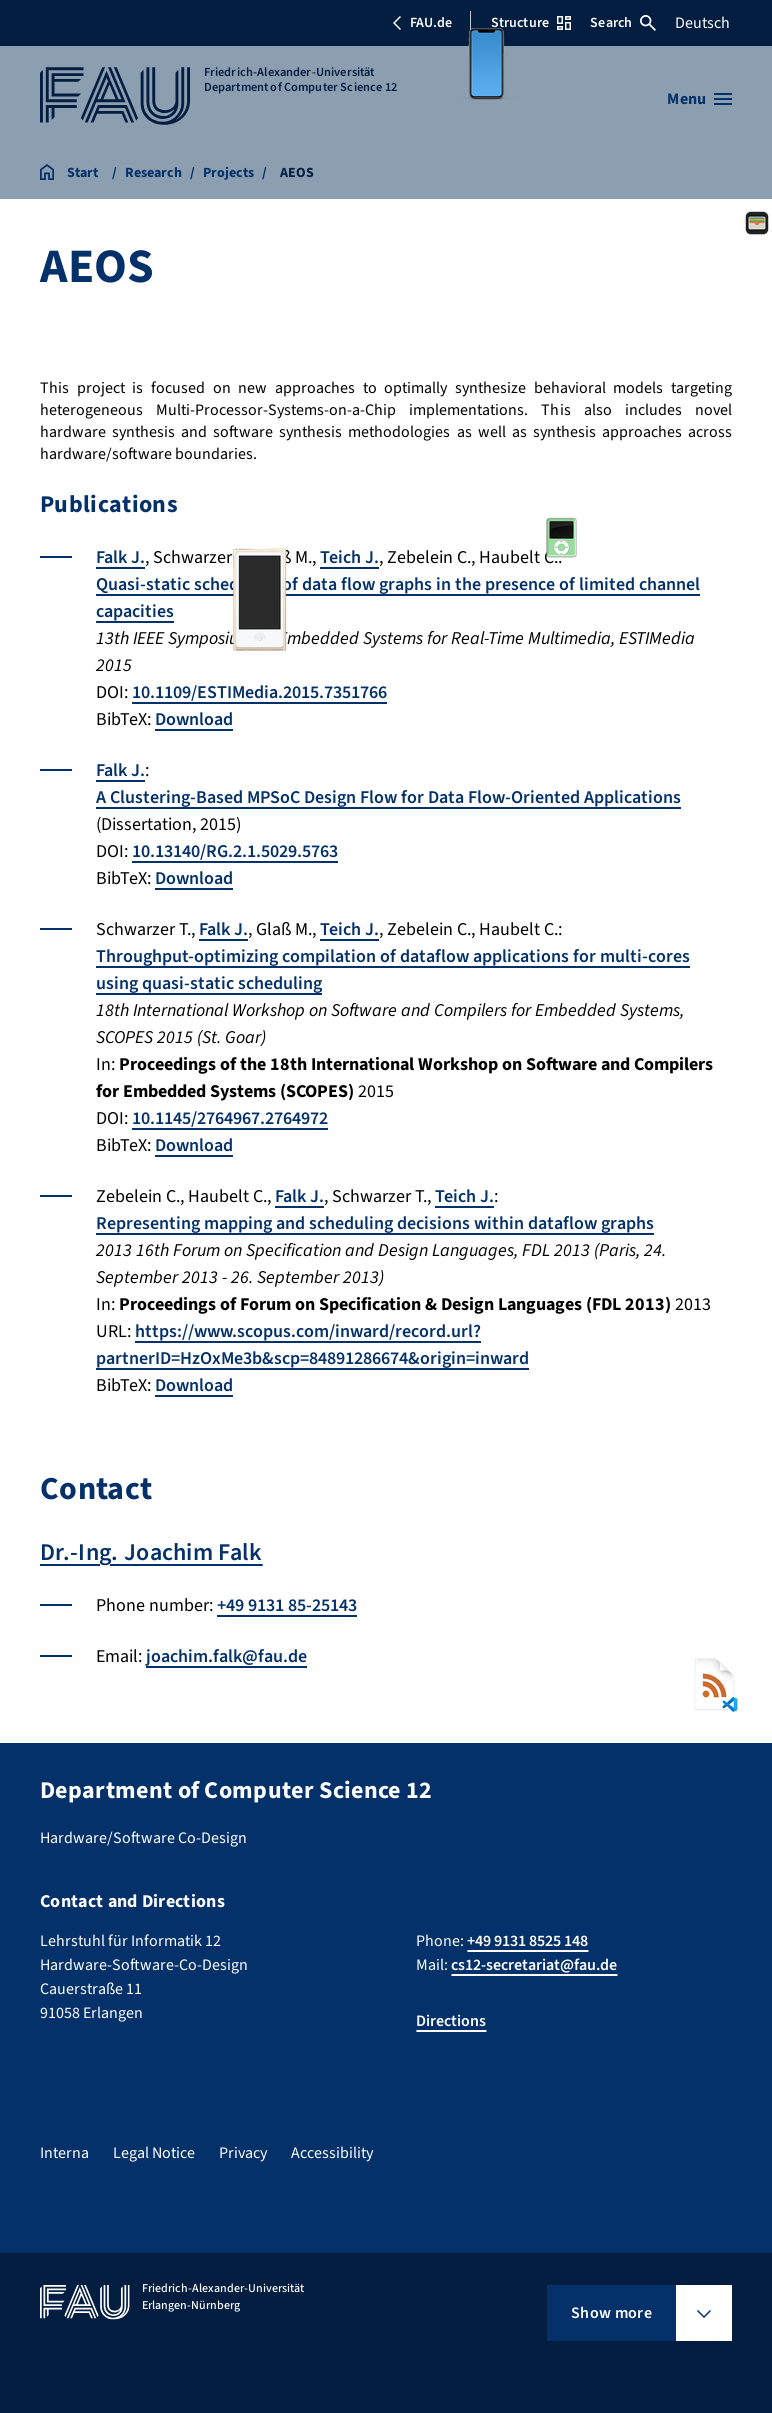 This screenshot has height=2413, width=772. What do you see at coordinates (486, 64) in the screenshot?
I see `iPhone 11 Pro device icon` at bounding box center [486, 64].